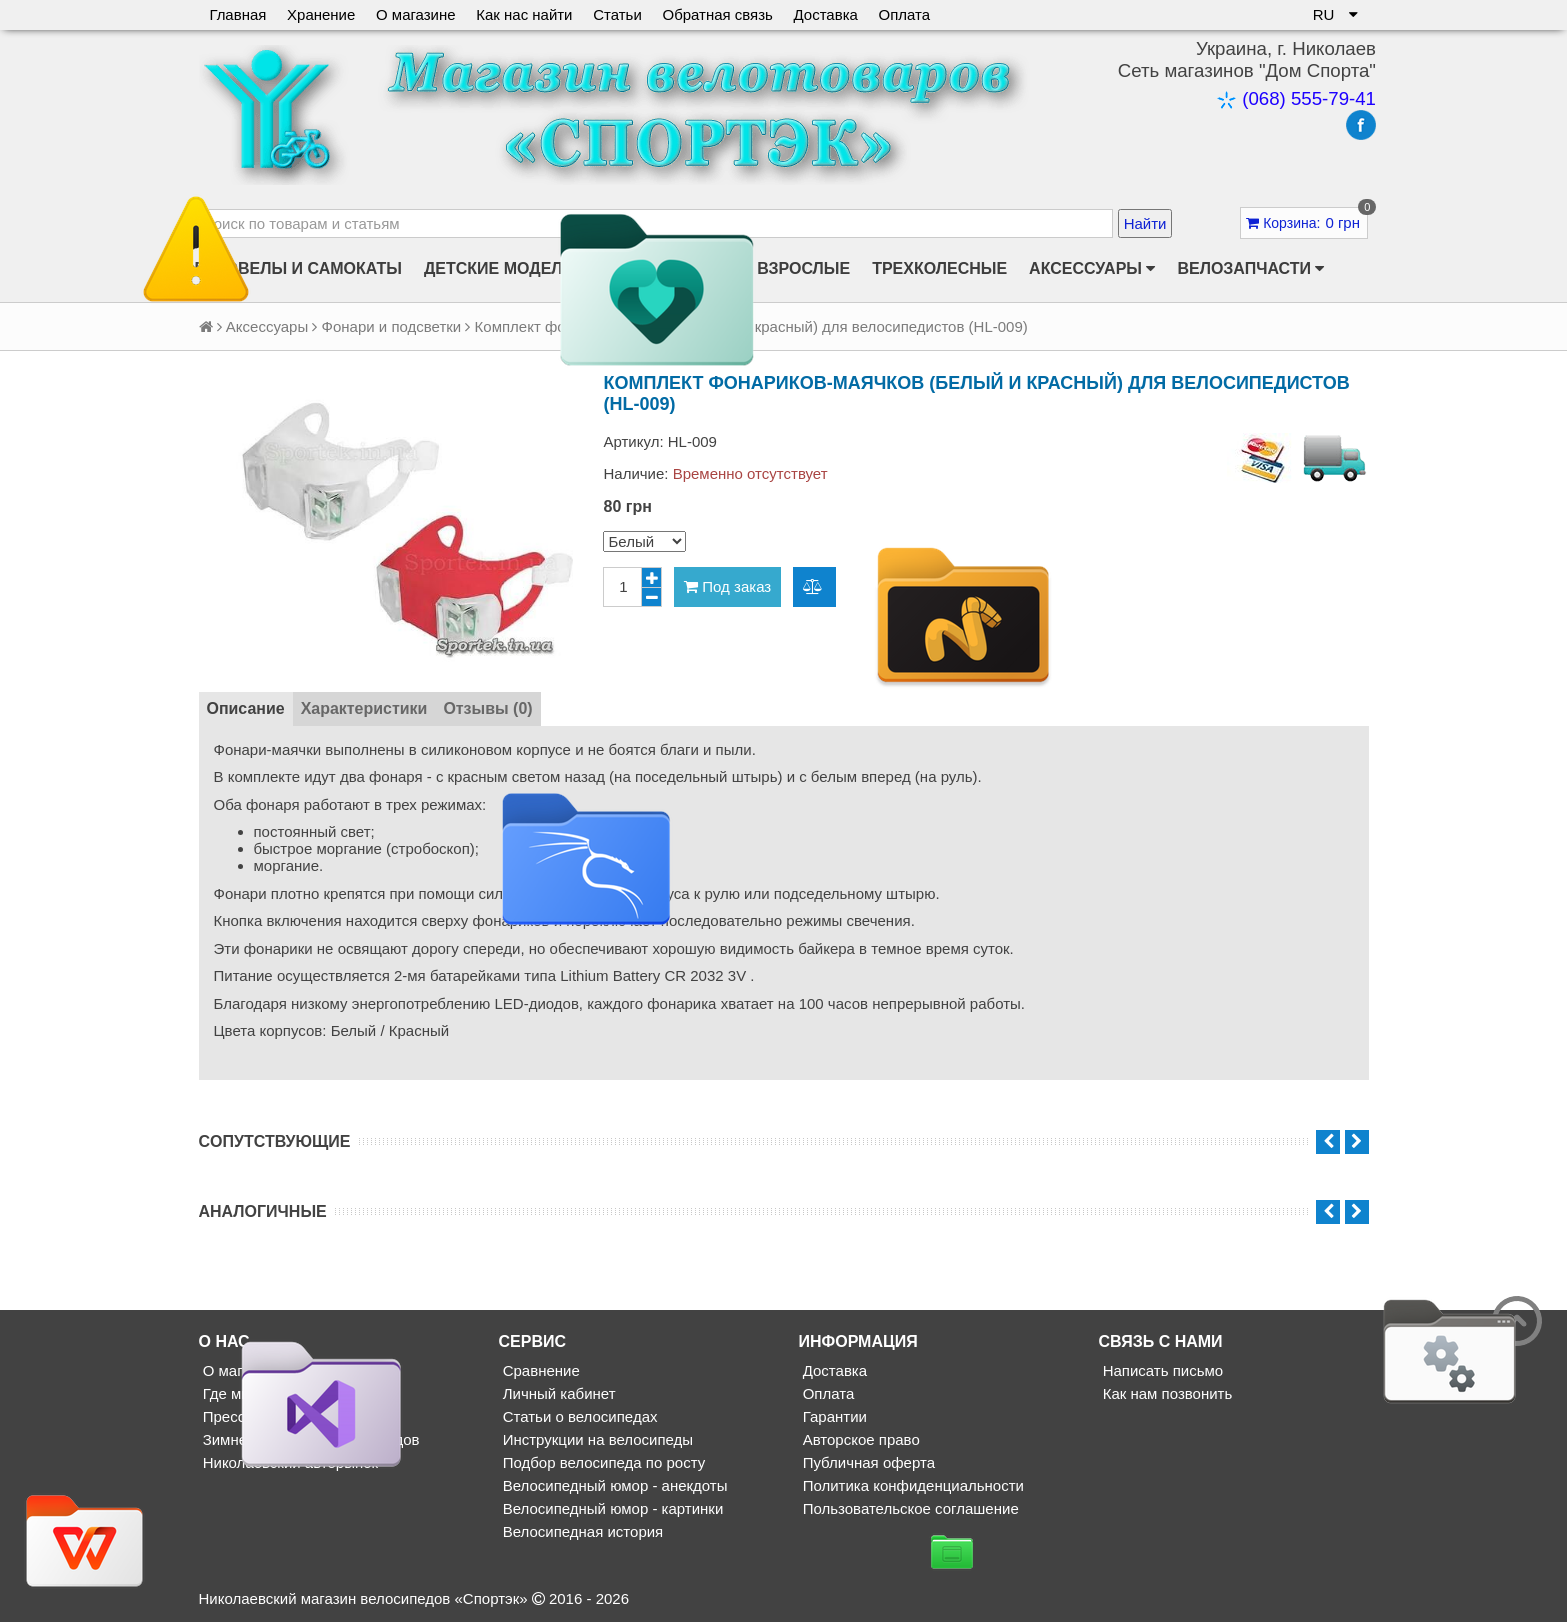 The width and height of the screenshot is (1567, 1622). Describe the element at coordinates (585, 863) in the screenshot. I see `open folder containing kali linux files` at that location.